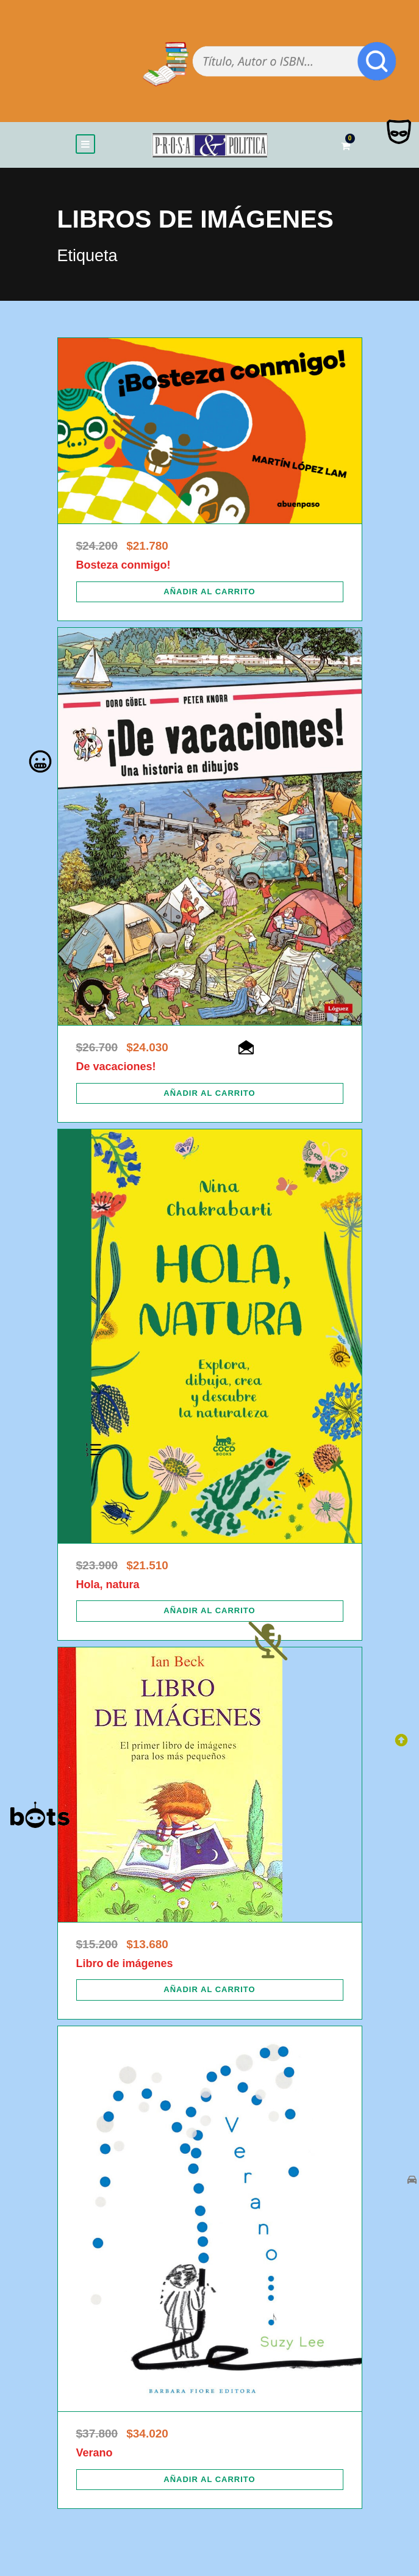  What do you see at coordinates (399, 132) in the screenshot?
I see `open the Grindr app` at bounding box center [399, 132].